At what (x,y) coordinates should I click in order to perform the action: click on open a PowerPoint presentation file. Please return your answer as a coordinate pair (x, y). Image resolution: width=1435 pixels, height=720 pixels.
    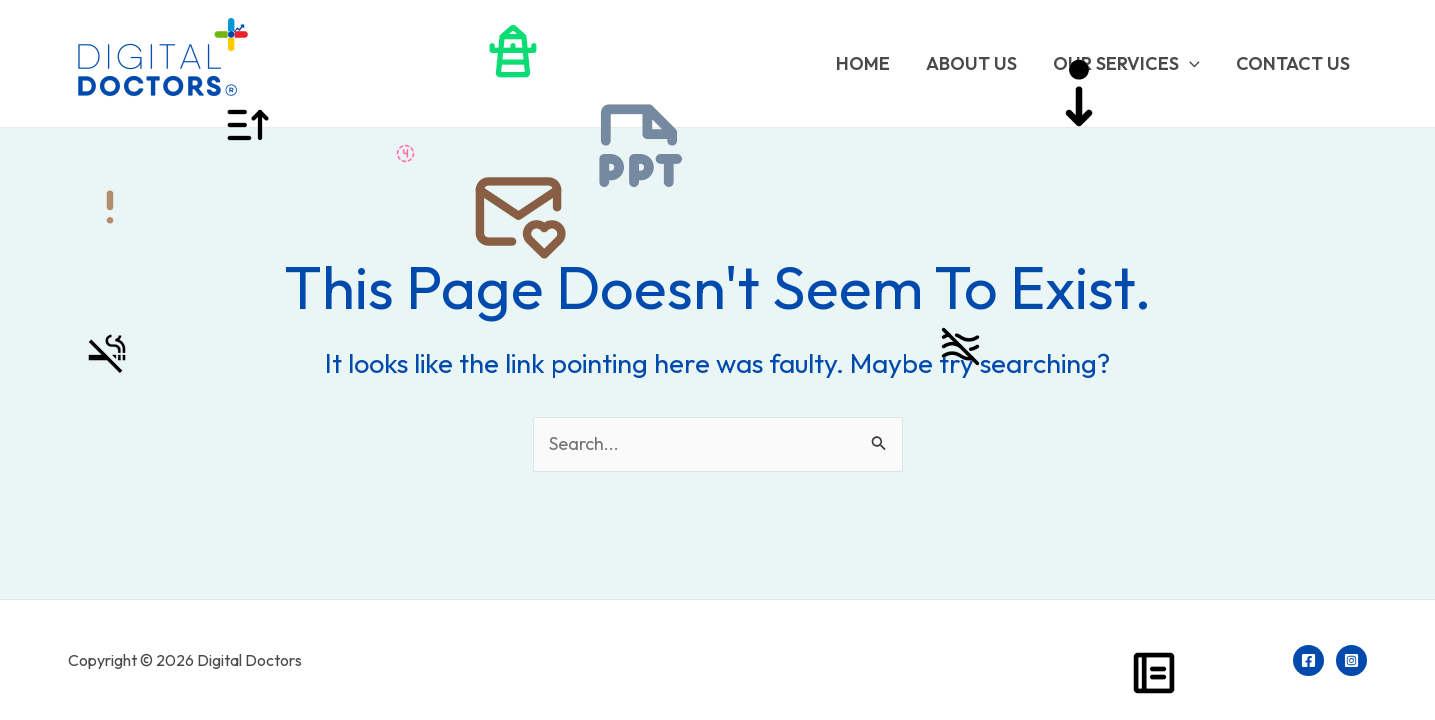
    Looking at the image, I should click on (639, 149).